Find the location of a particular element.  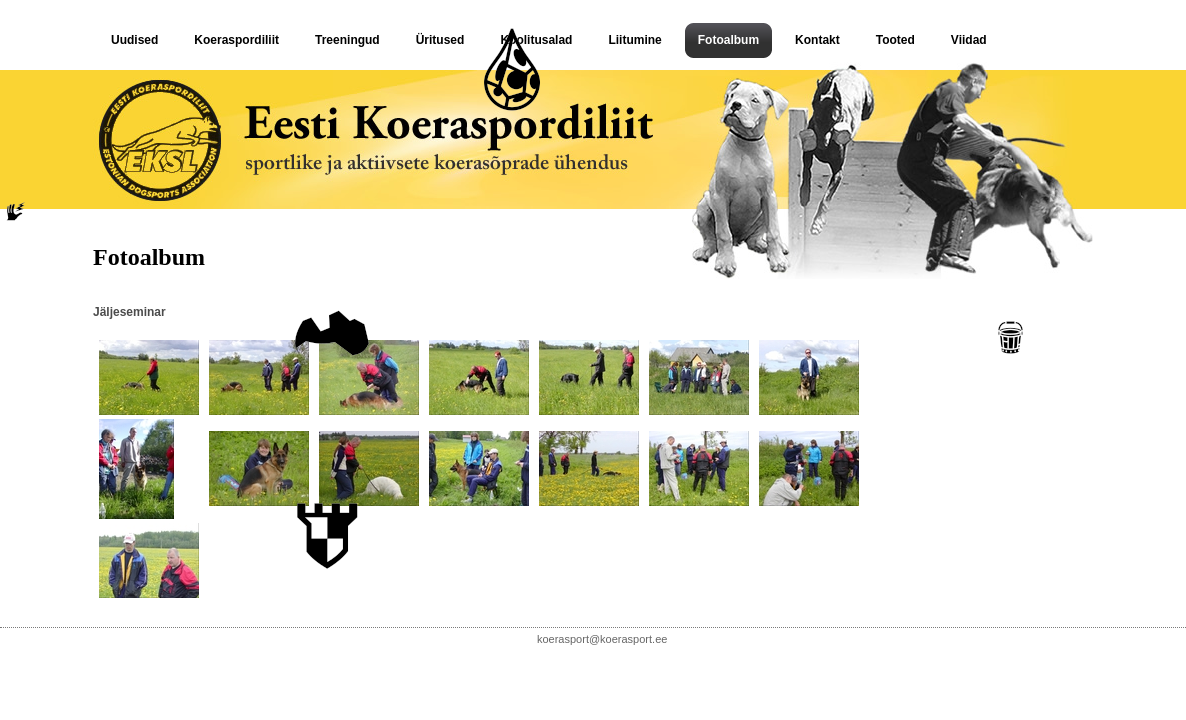

select latvia as your country or region is located at coordinates (332, 333).